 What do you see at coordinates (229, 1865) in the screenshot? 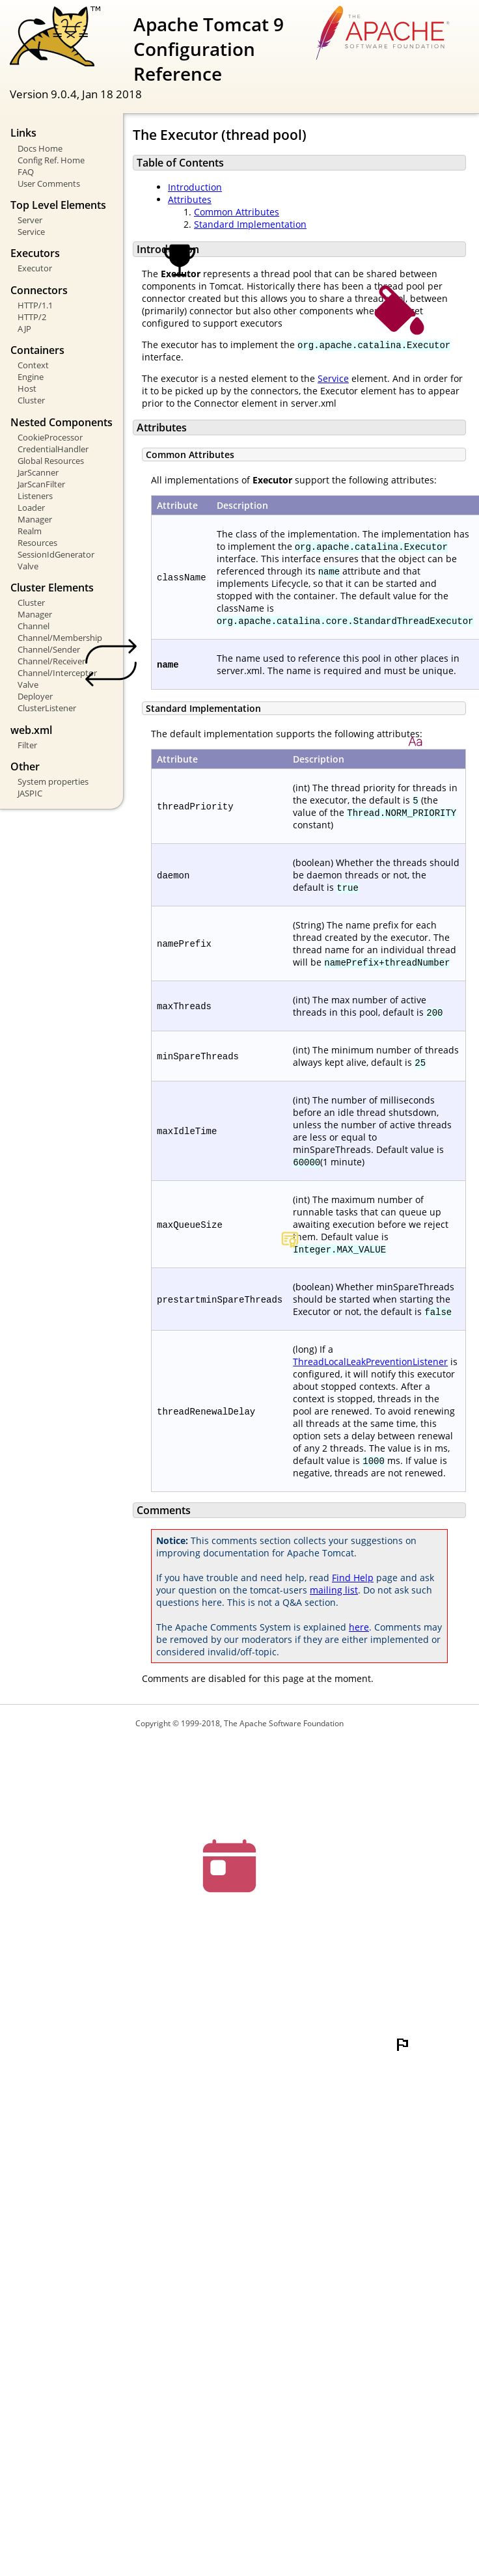
I see `view today's date or events` at bounding box center [229, 1865].